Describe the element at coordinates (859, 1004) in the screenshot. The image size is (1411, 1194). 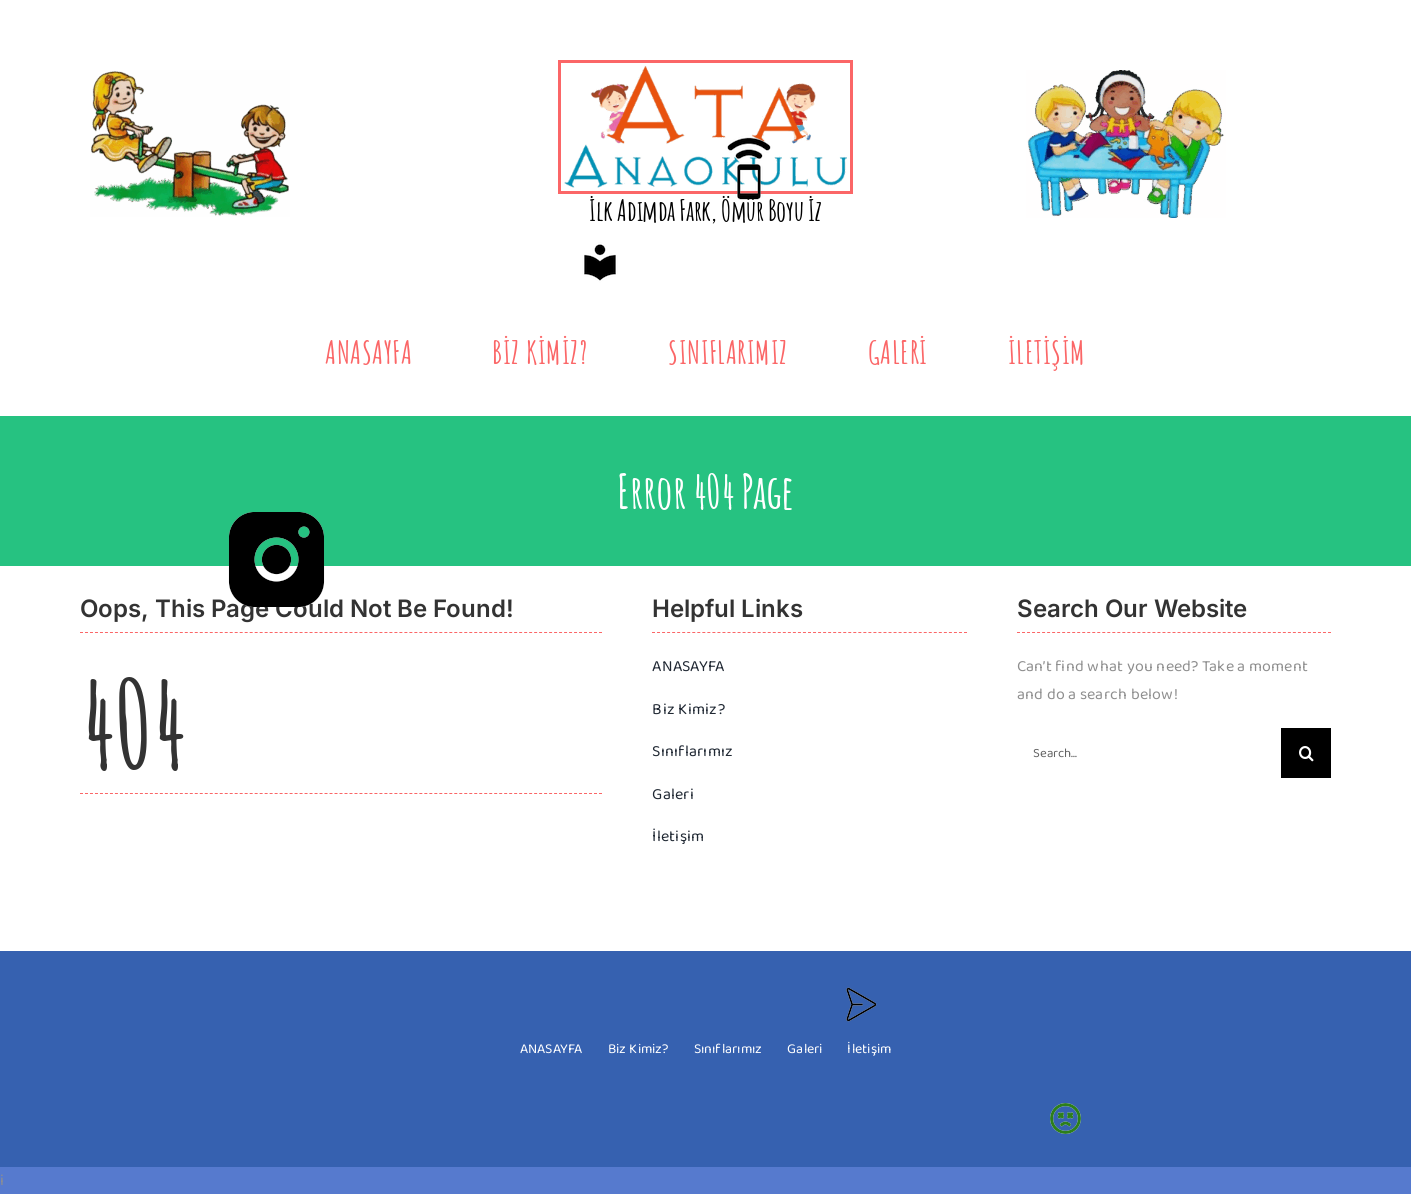
I see `send a message` at that location.